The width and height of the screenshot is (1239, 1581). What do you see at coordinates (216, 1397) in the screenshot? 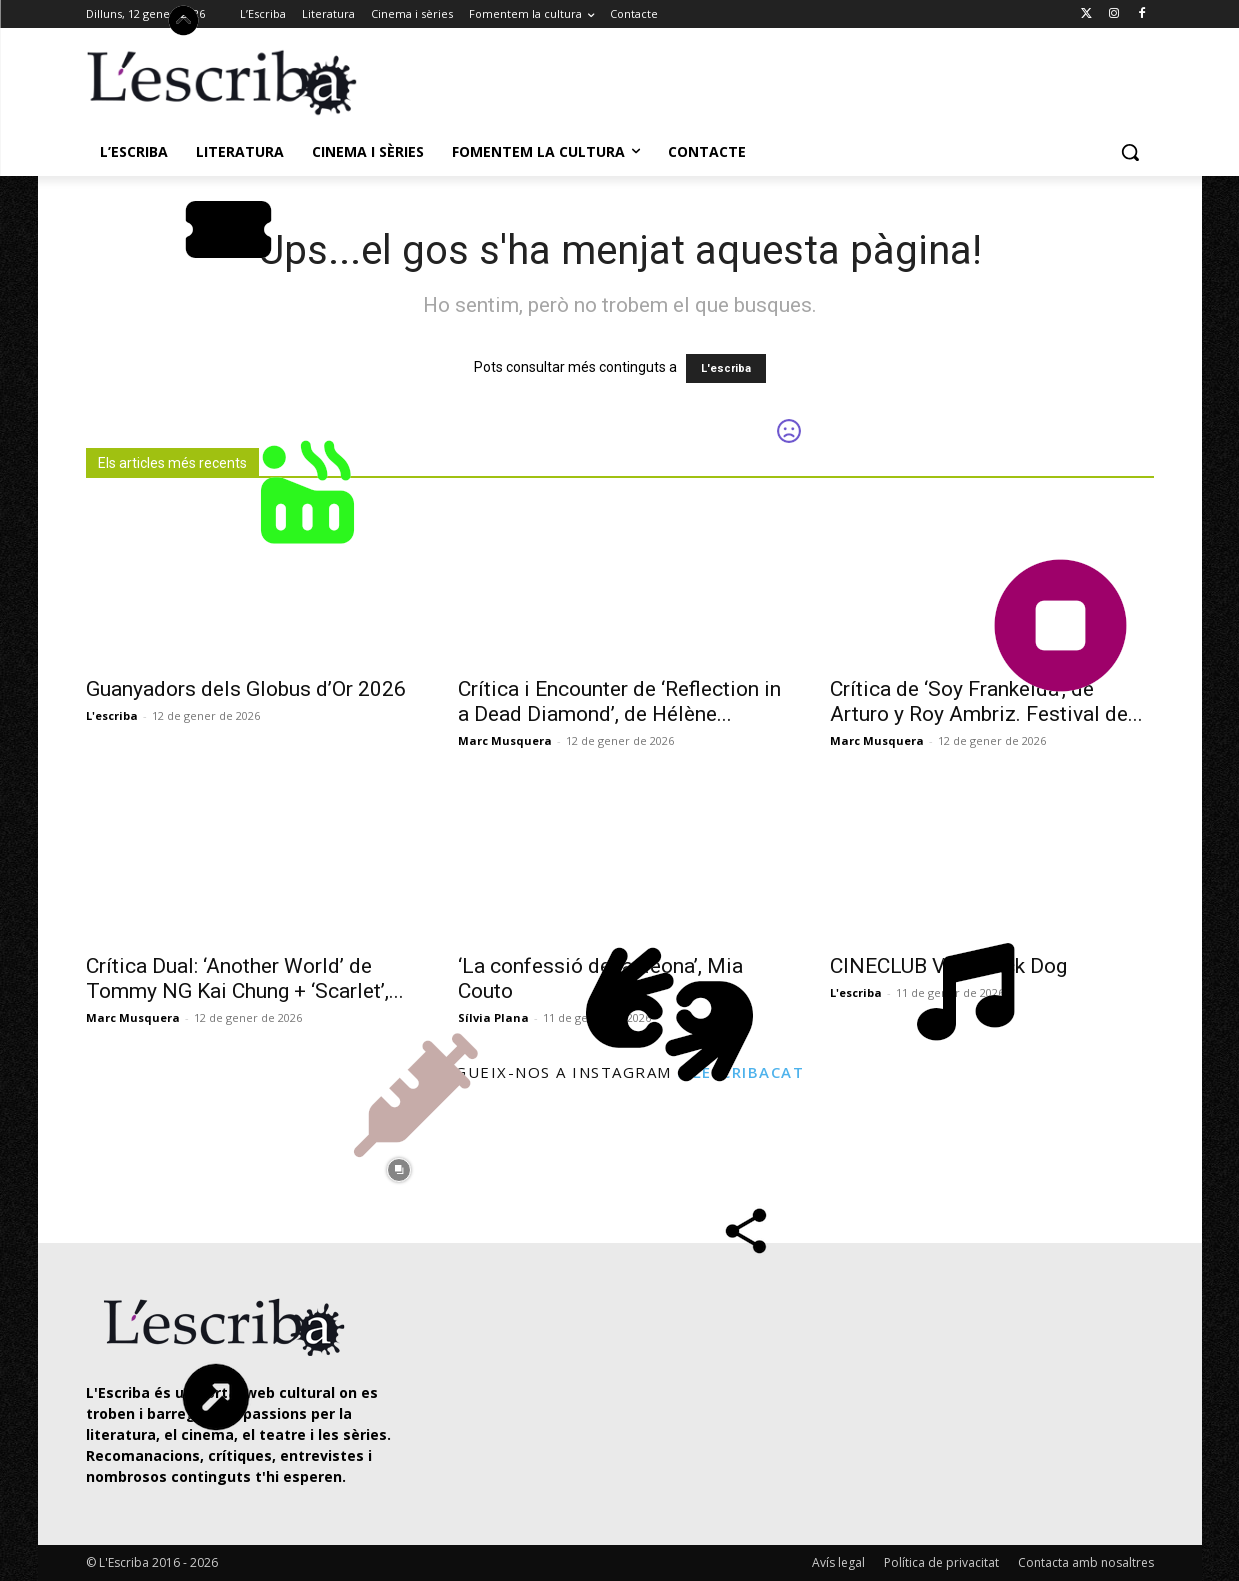
I see `open link in new tab or external window` at bounding box center [216, 1397].